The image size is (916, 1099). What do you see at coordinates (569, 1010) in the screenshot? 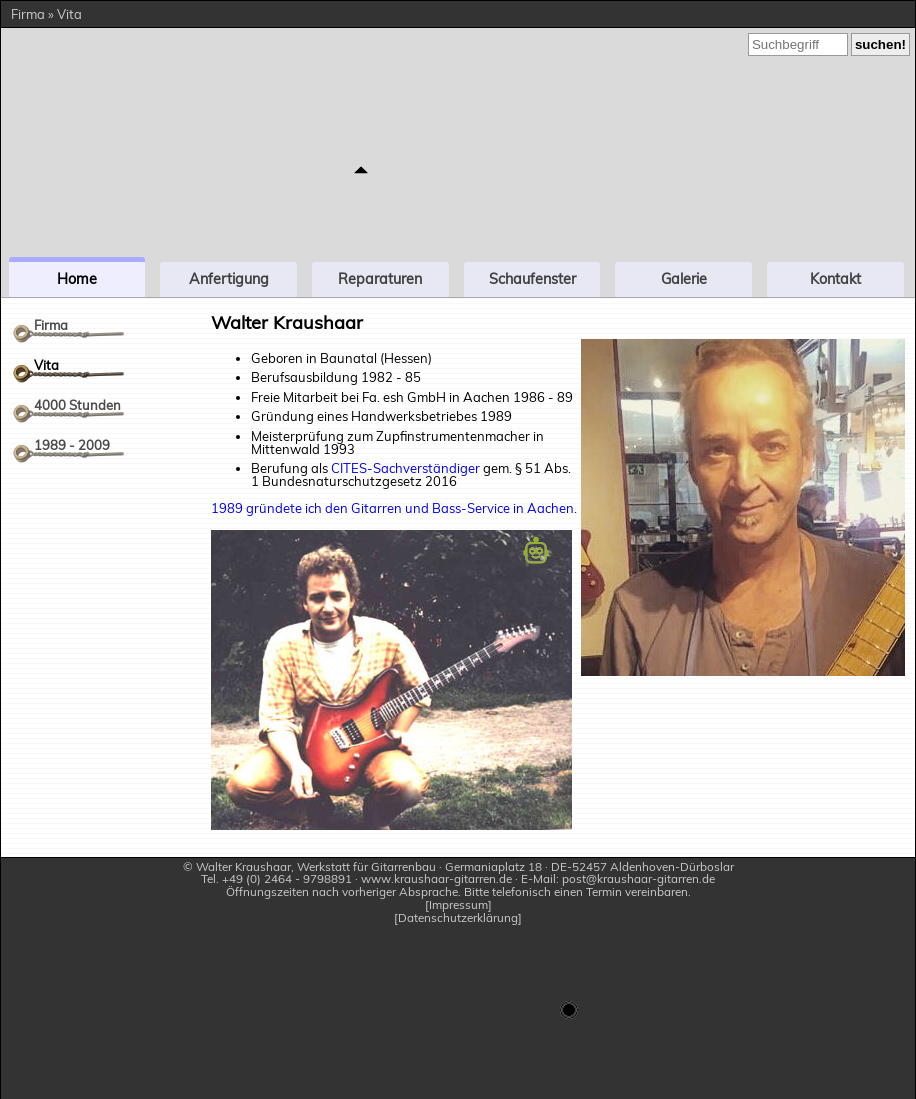
I see `selected option in a radio button group` at bounding box center [569, 1010].